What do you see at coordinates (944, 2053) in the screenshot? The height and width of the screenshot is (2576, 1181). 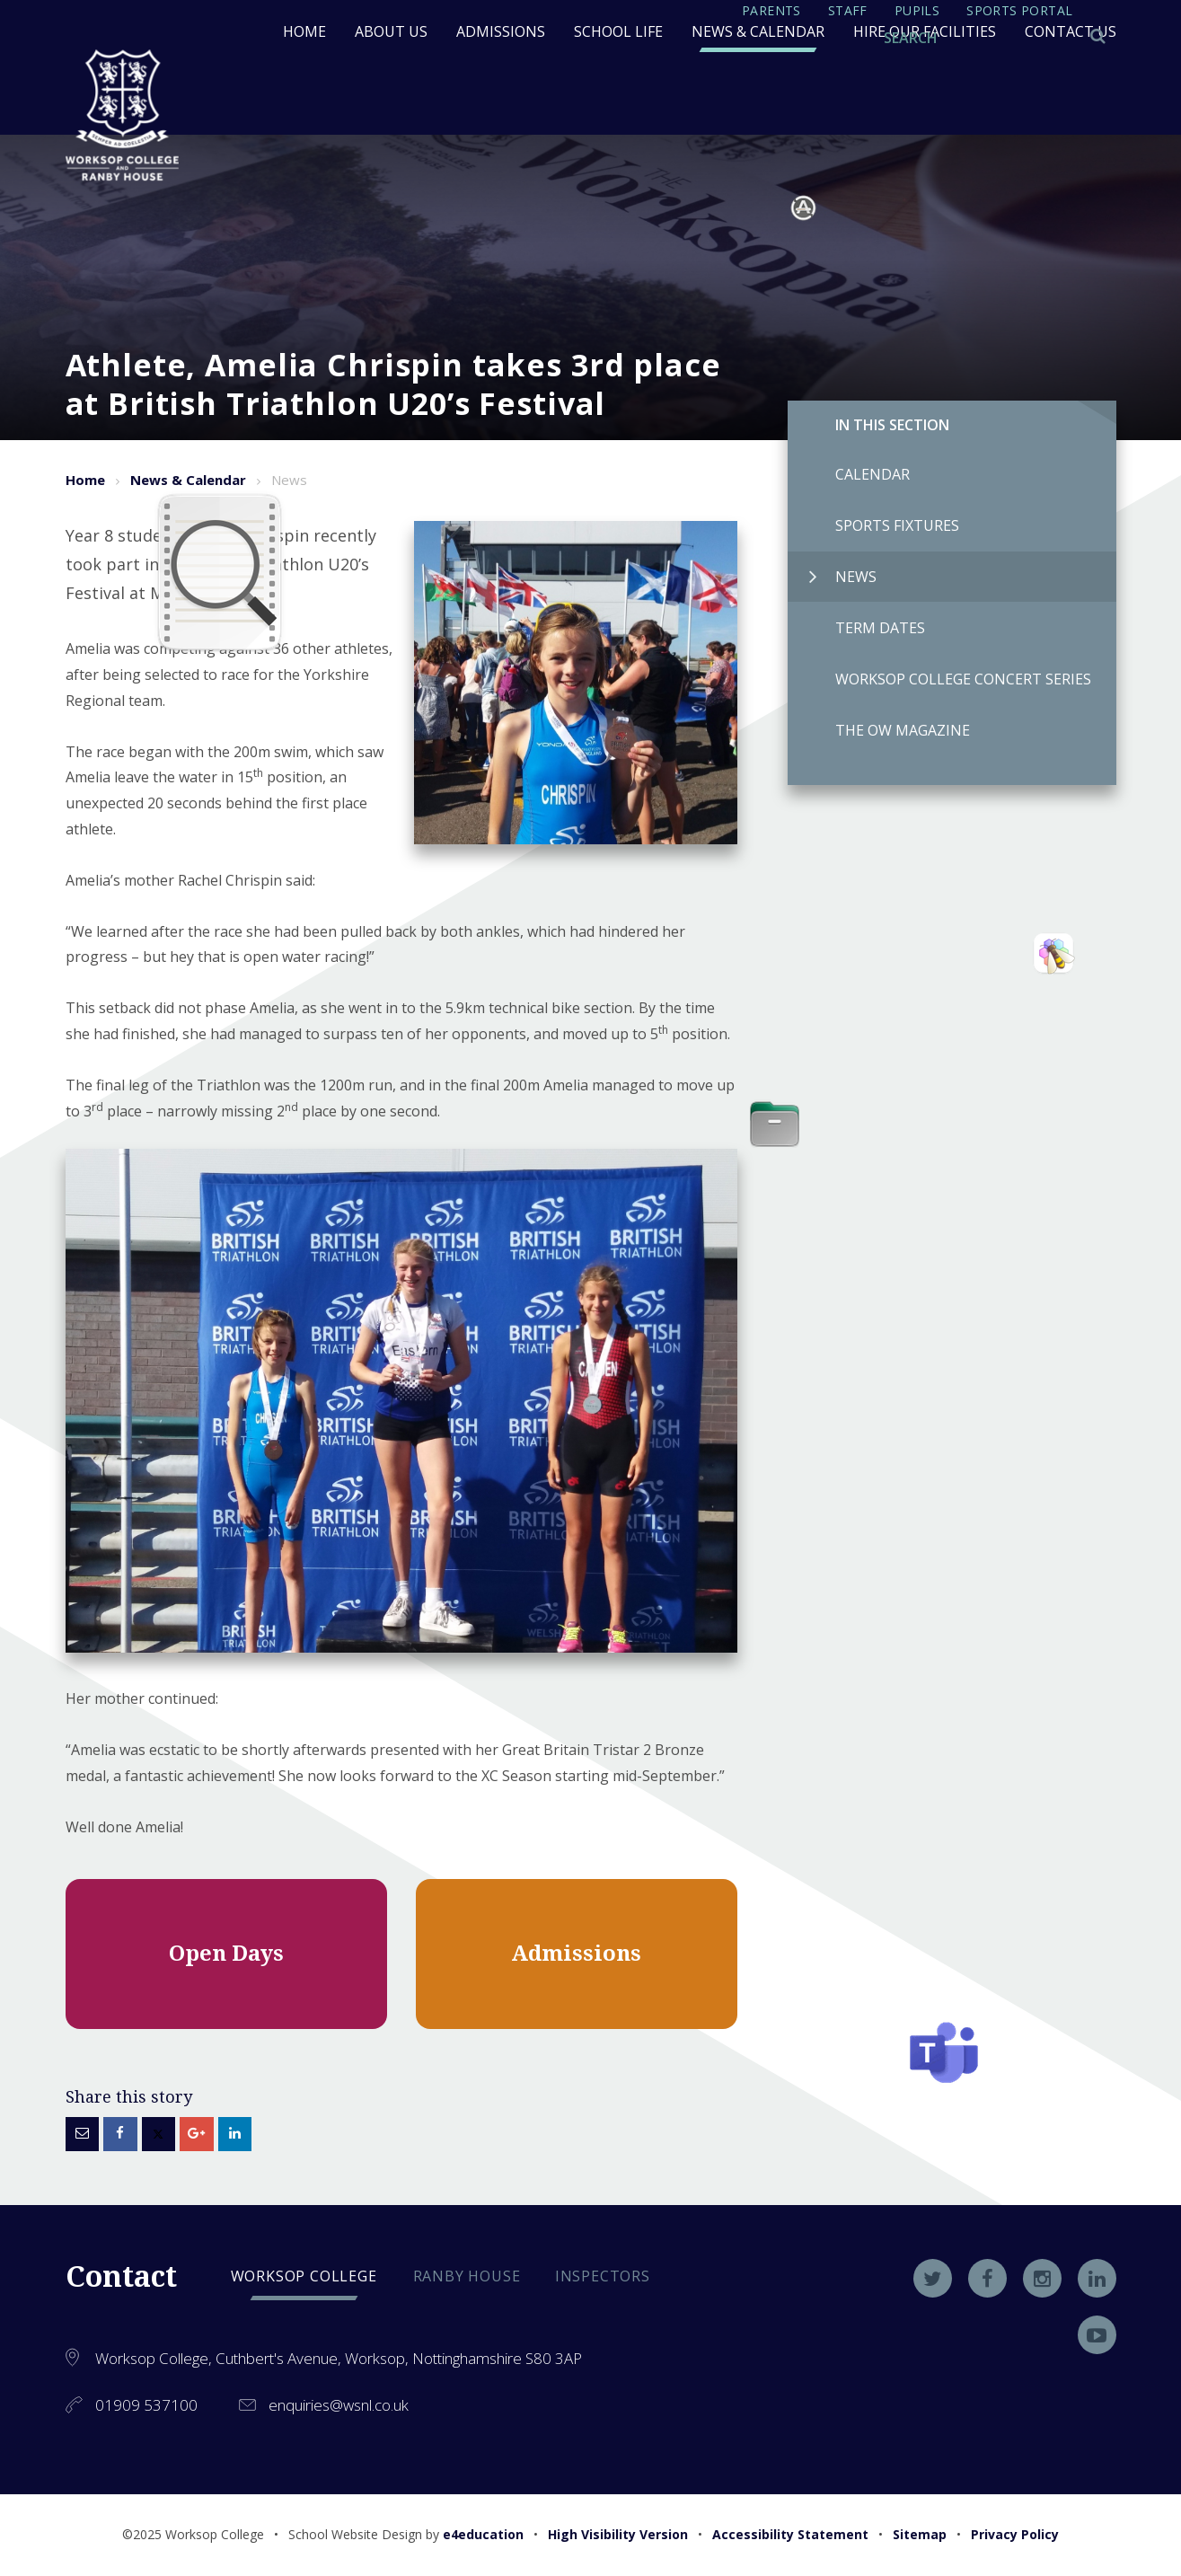 I see `open microsoft teams` at bounding box center [944, 2053].